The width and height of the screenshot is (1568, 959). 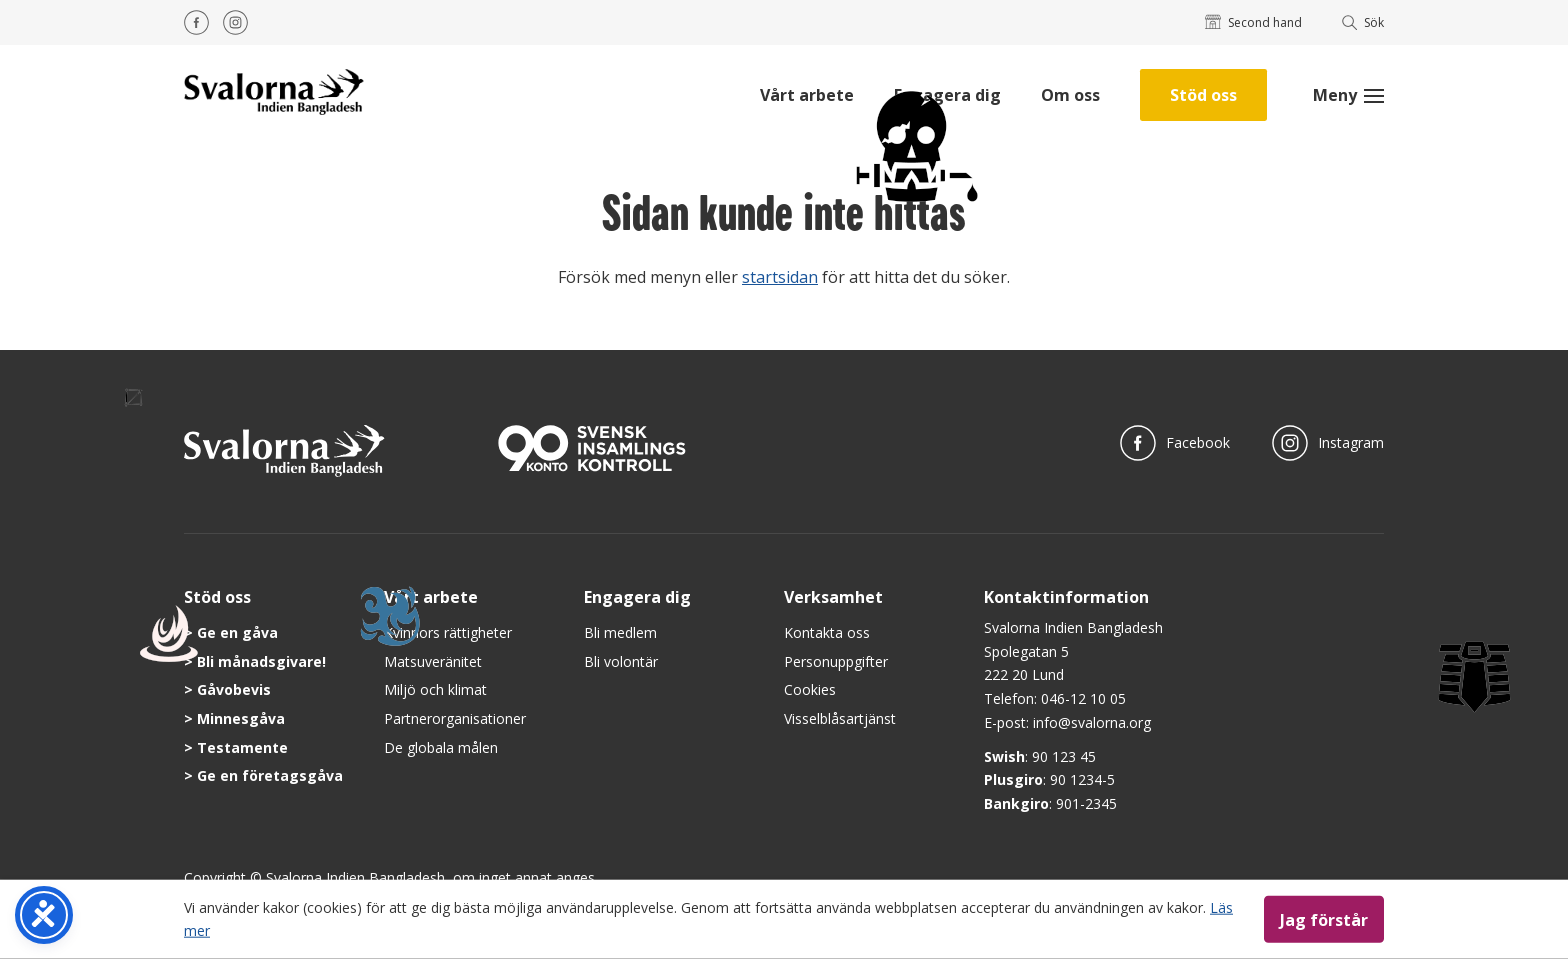 I want to click on frame or crop an image, so click(x=133, y=397).